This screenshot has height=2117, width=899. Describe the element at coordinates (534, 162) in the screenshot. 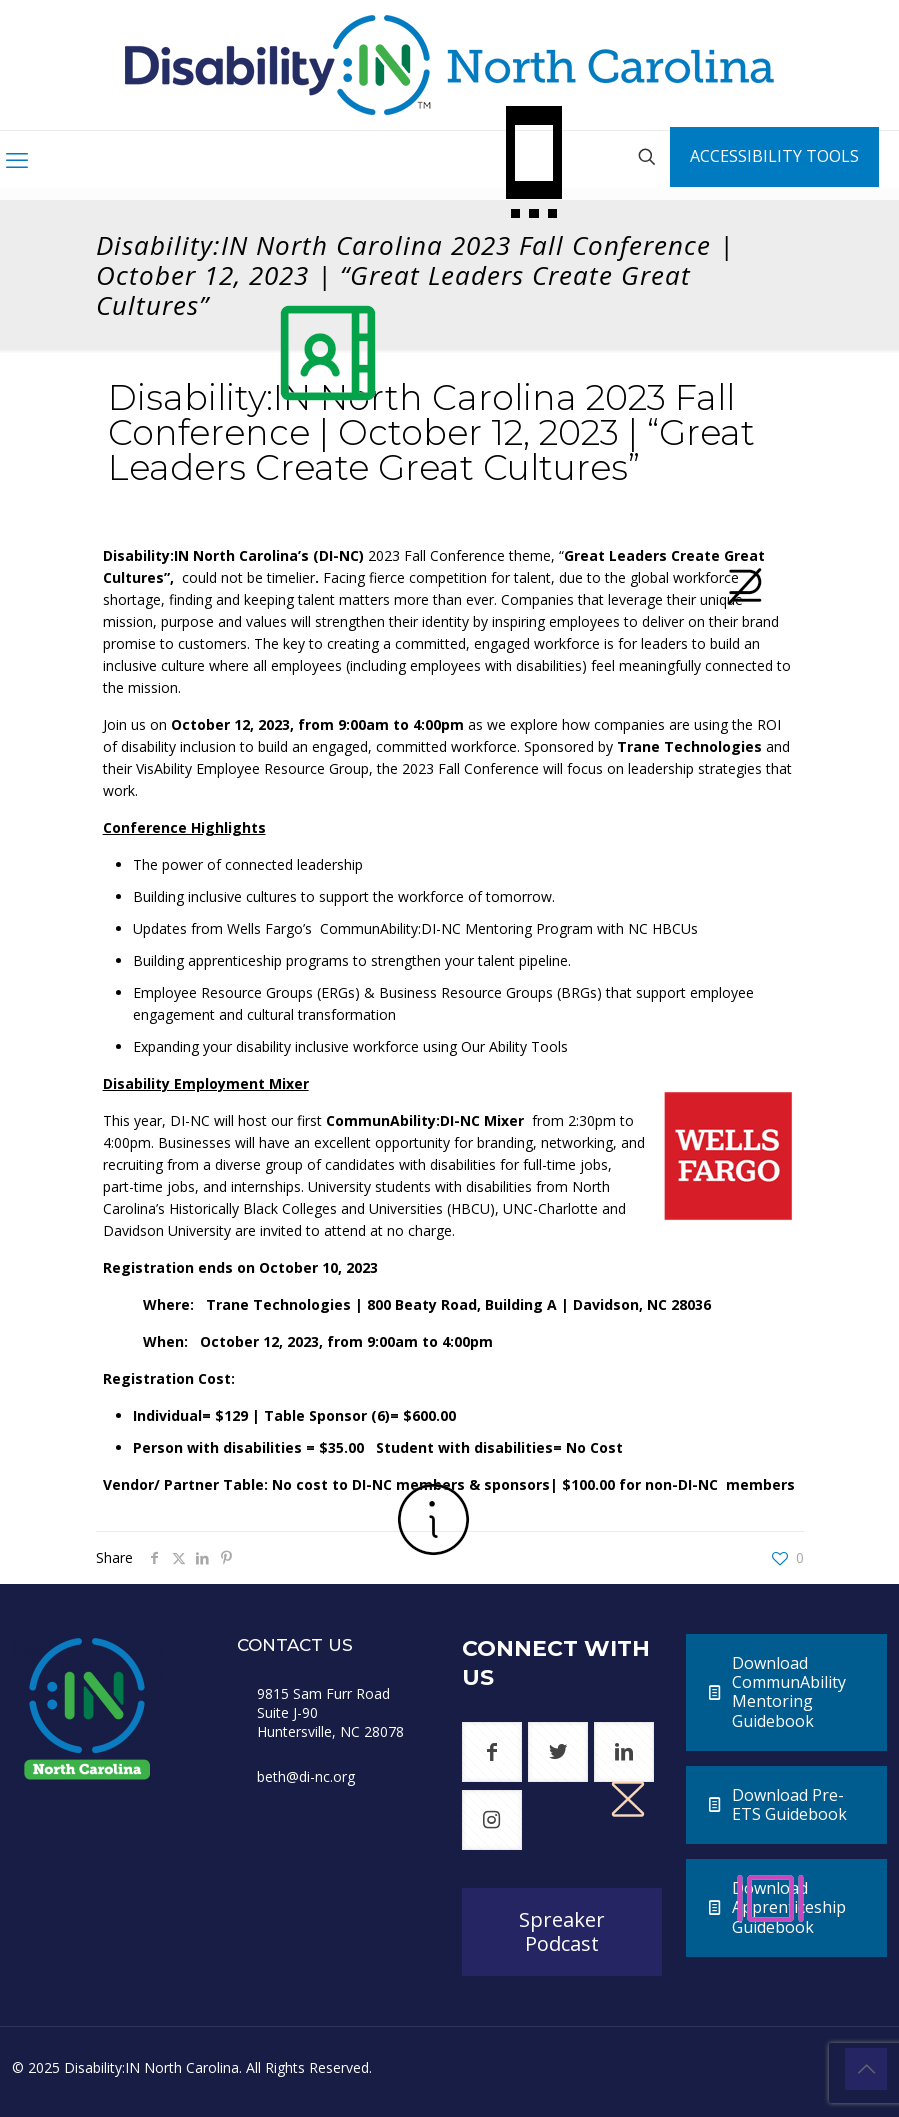

I see `access mobile device settings` at that location.